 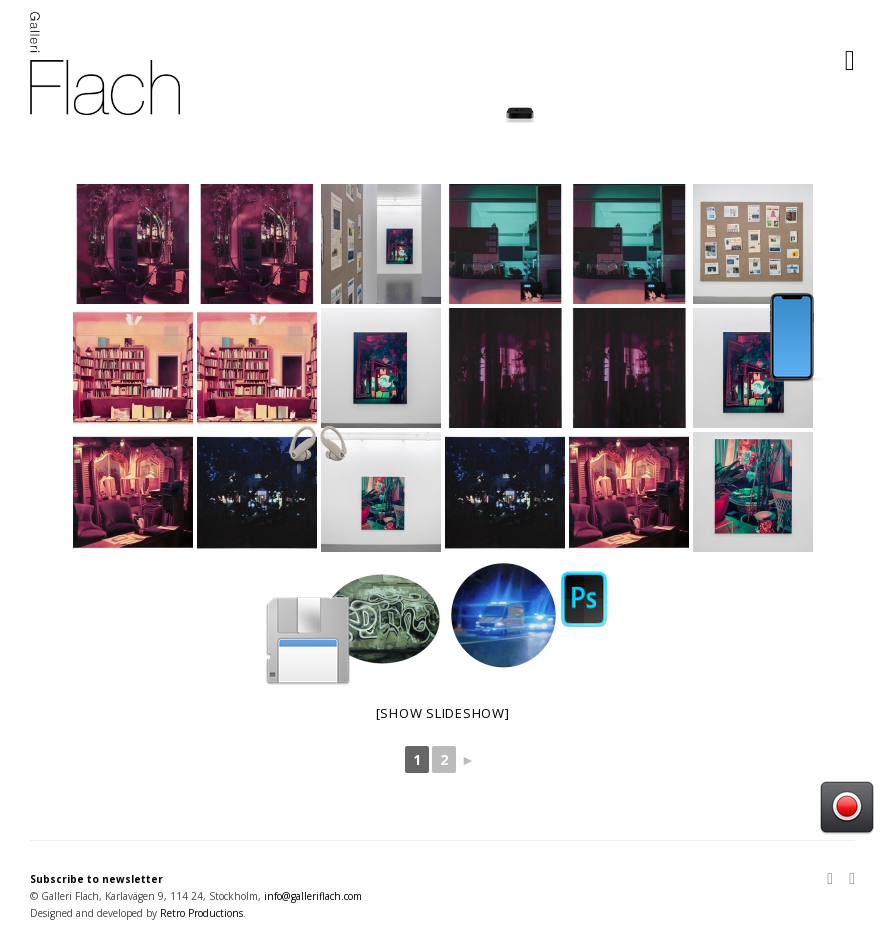 I want to click on apple tv device in connected devices list, so click(x=520, y=116).